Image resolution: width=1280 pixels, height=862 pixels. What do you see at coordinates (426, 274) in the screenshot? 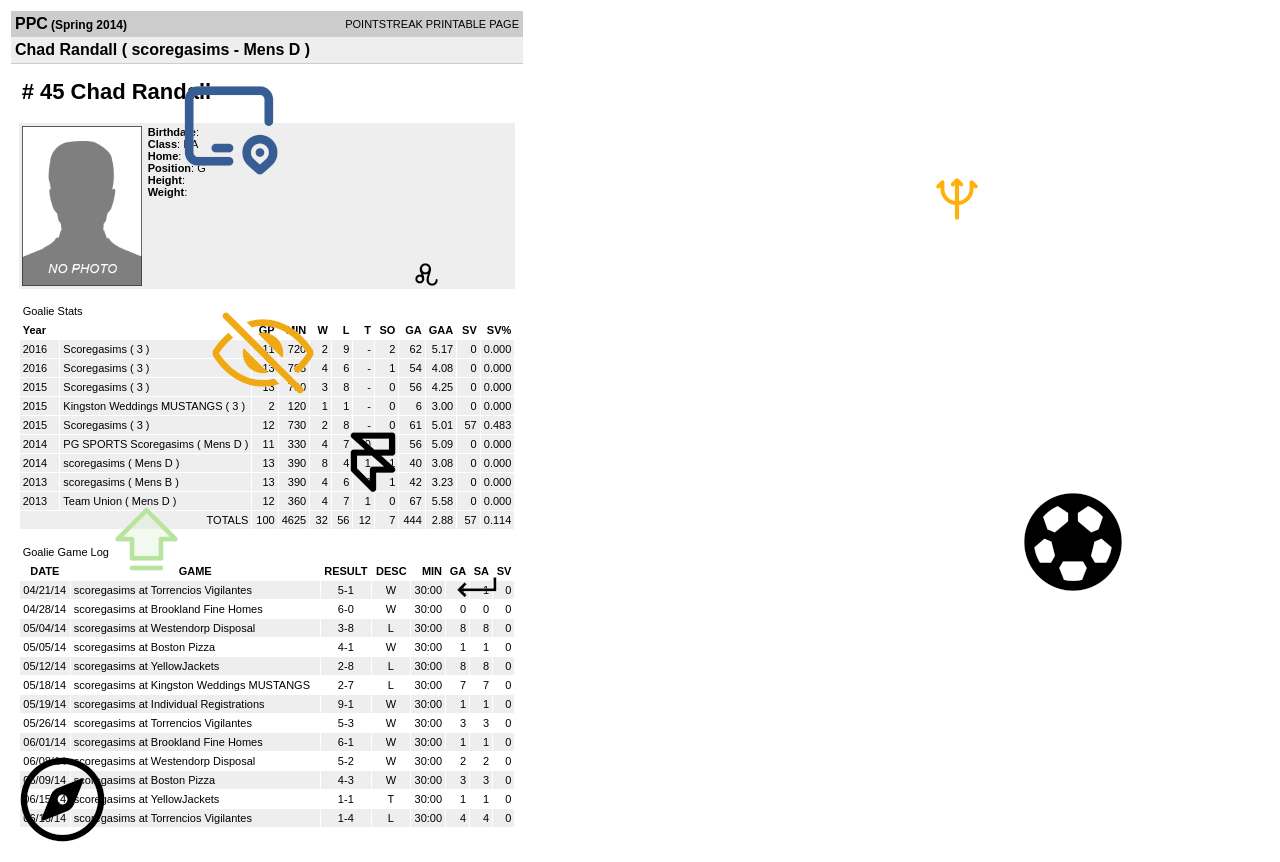
I see `indicates leo zodiac sign` at bounding box center [426, 274].